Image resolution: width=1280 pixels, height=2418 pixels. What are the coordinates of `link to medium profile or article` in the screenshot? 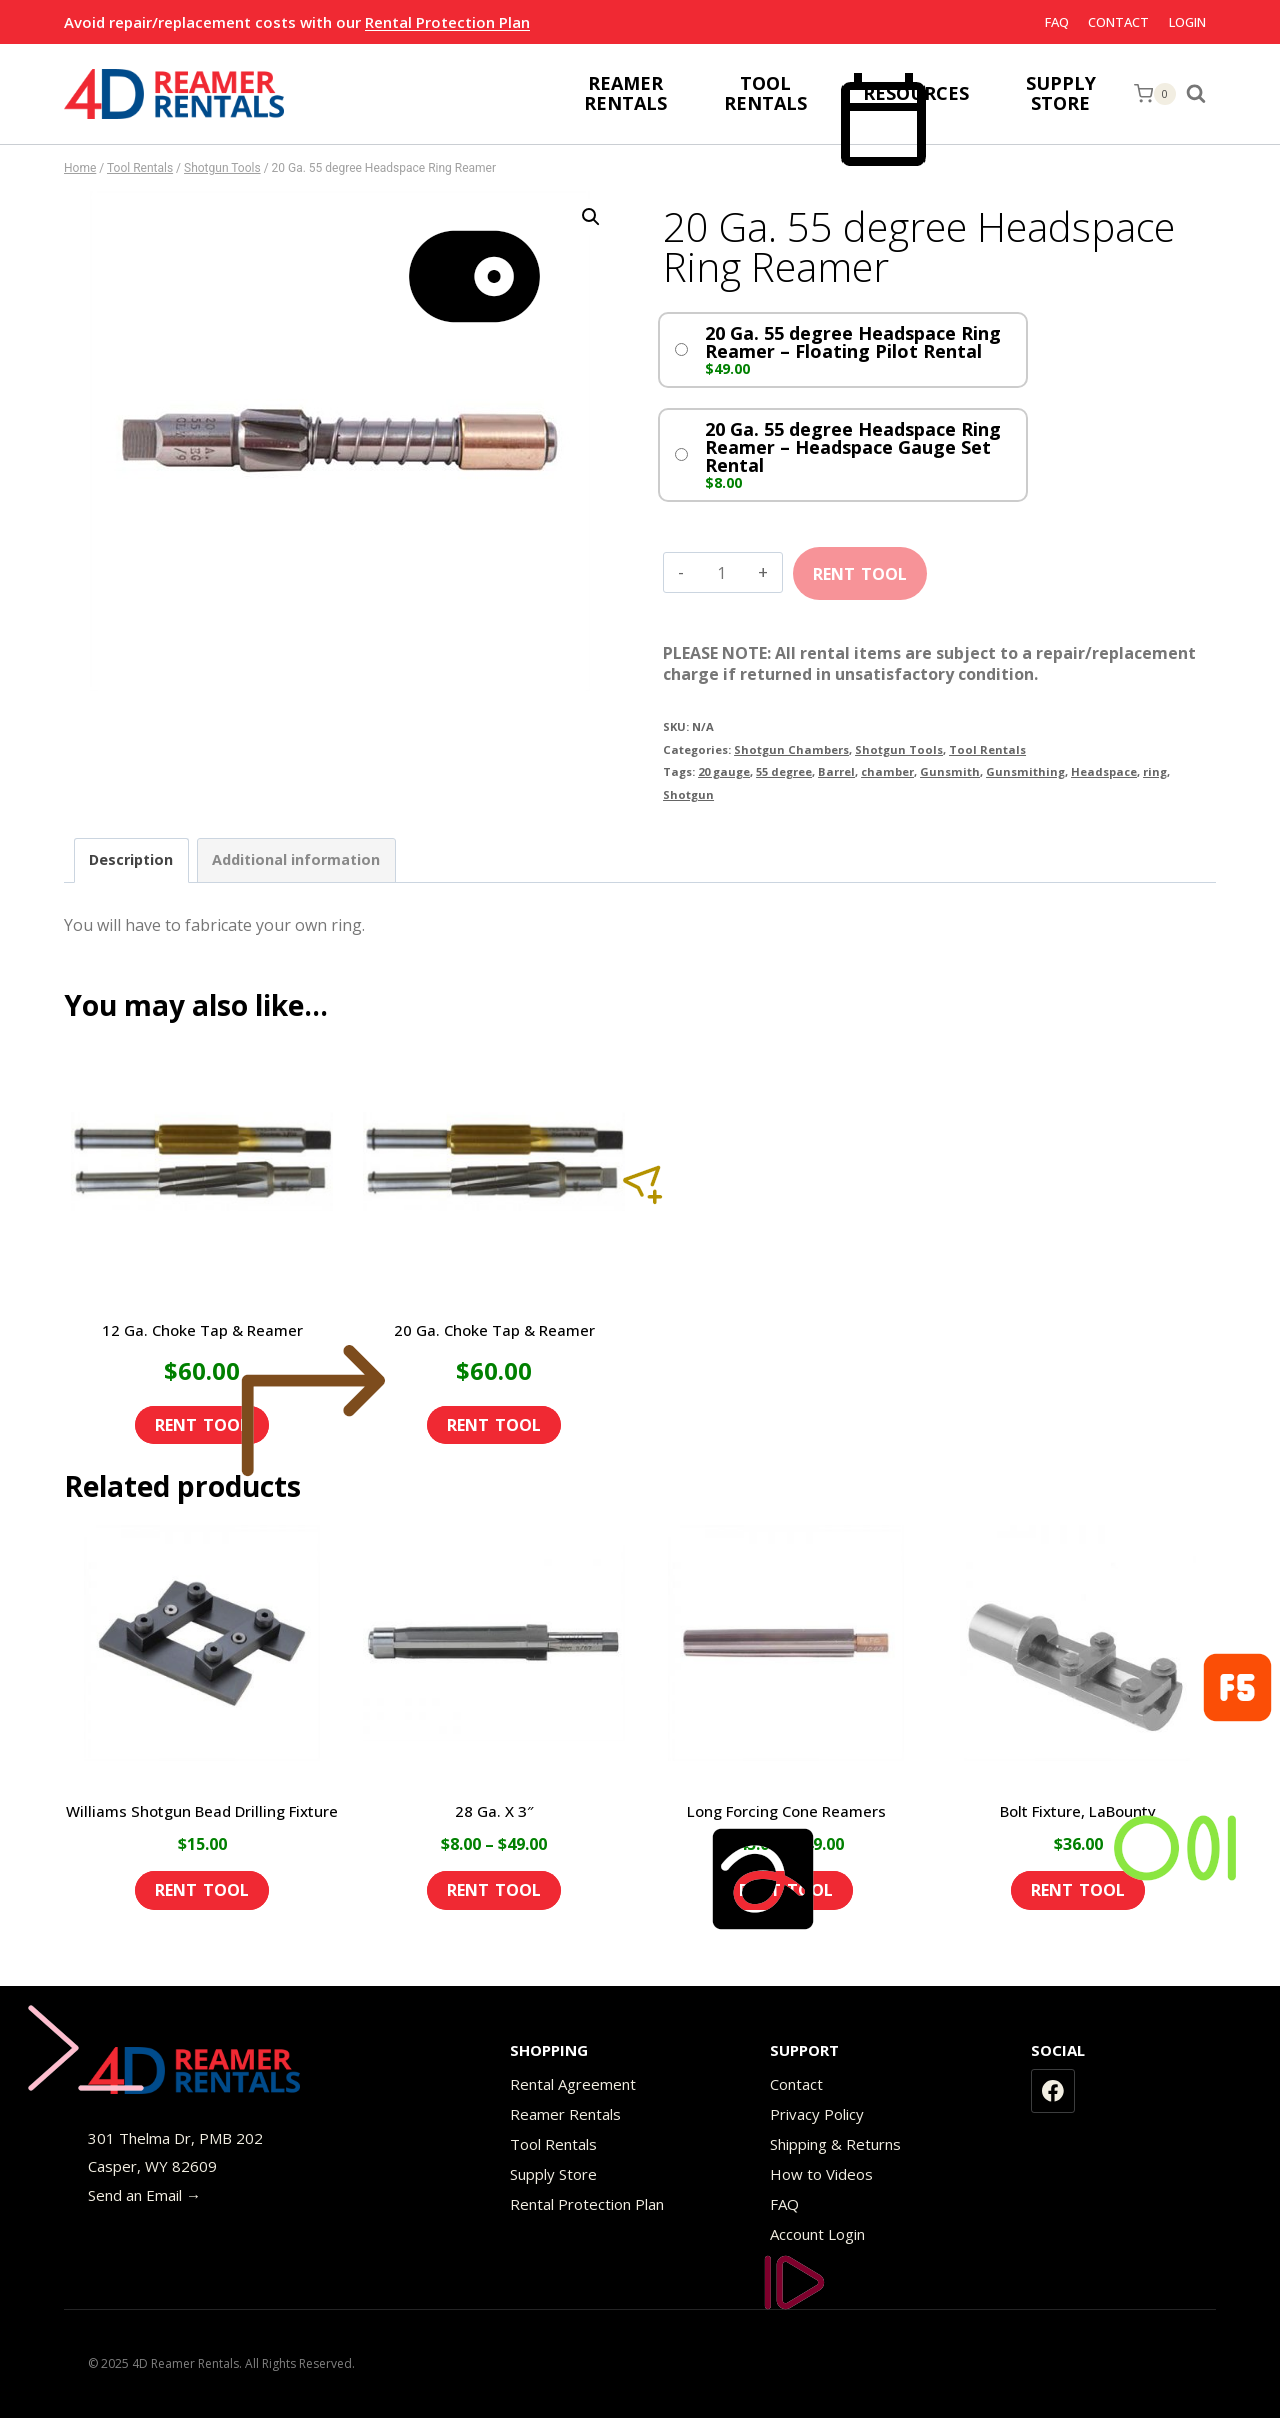 It's located at (1175, 1848).